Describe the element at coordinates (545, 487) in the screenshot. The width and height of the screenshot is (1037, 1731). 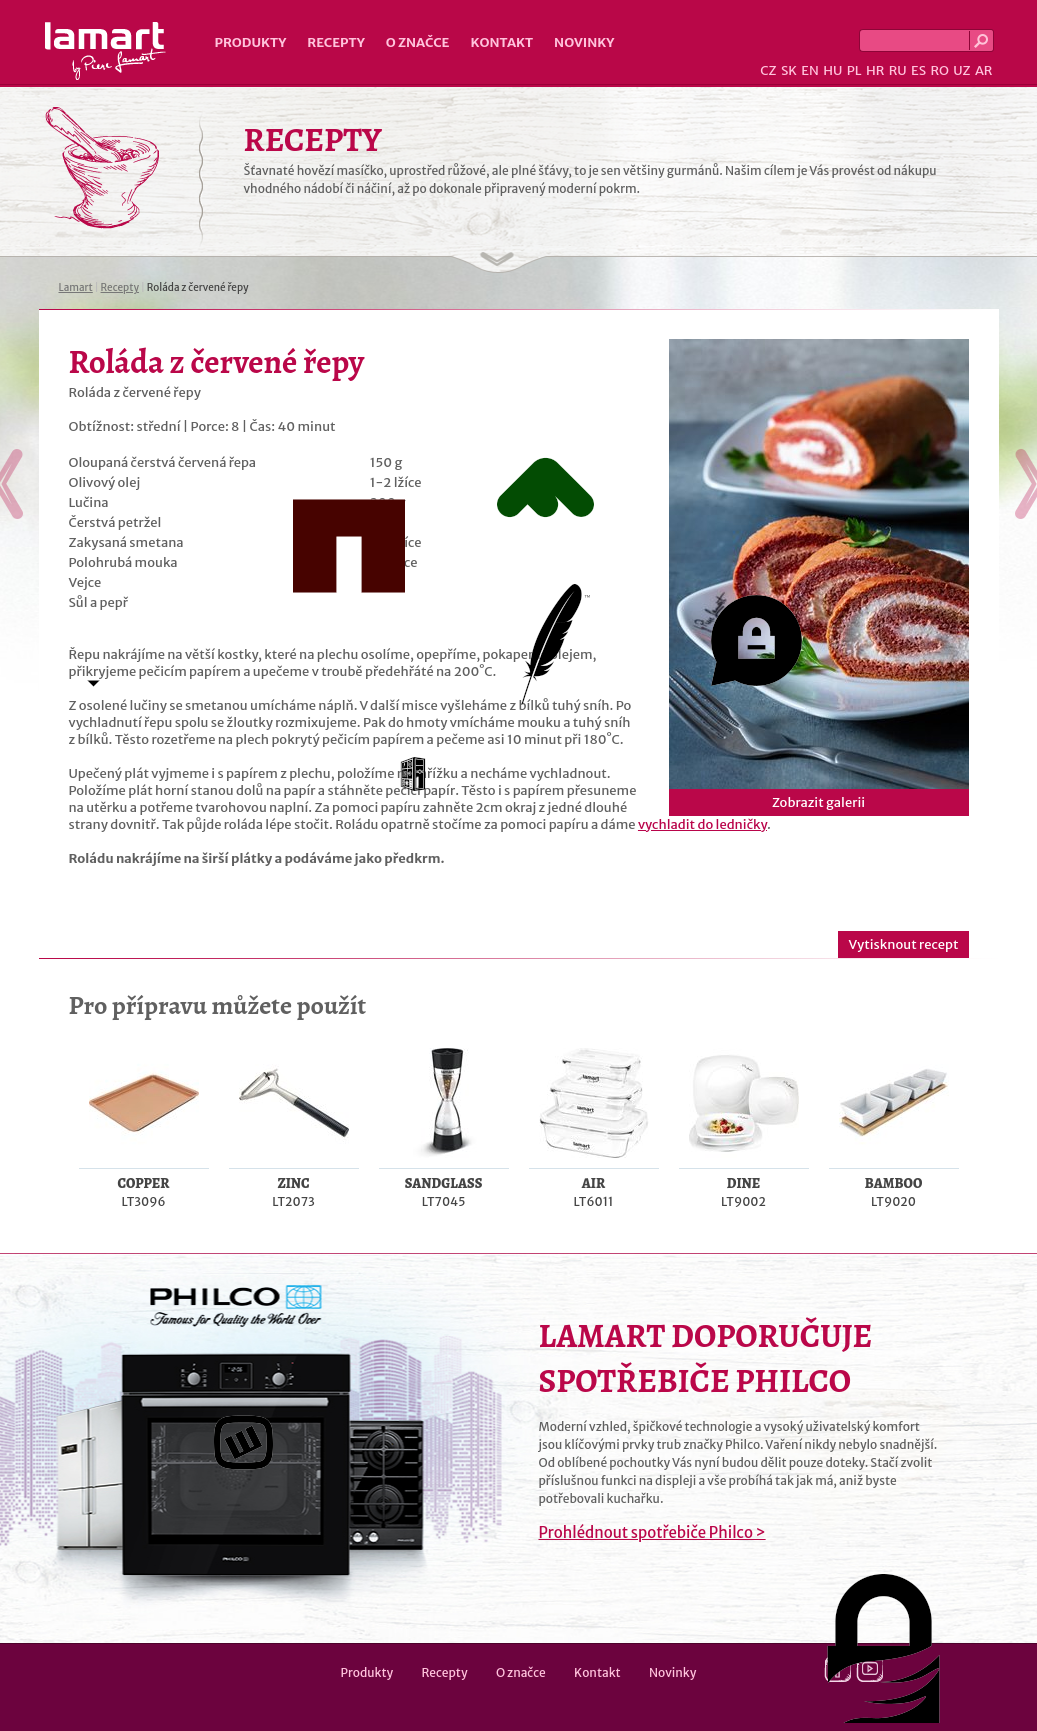
I see `open FontBase font management app` at that location.